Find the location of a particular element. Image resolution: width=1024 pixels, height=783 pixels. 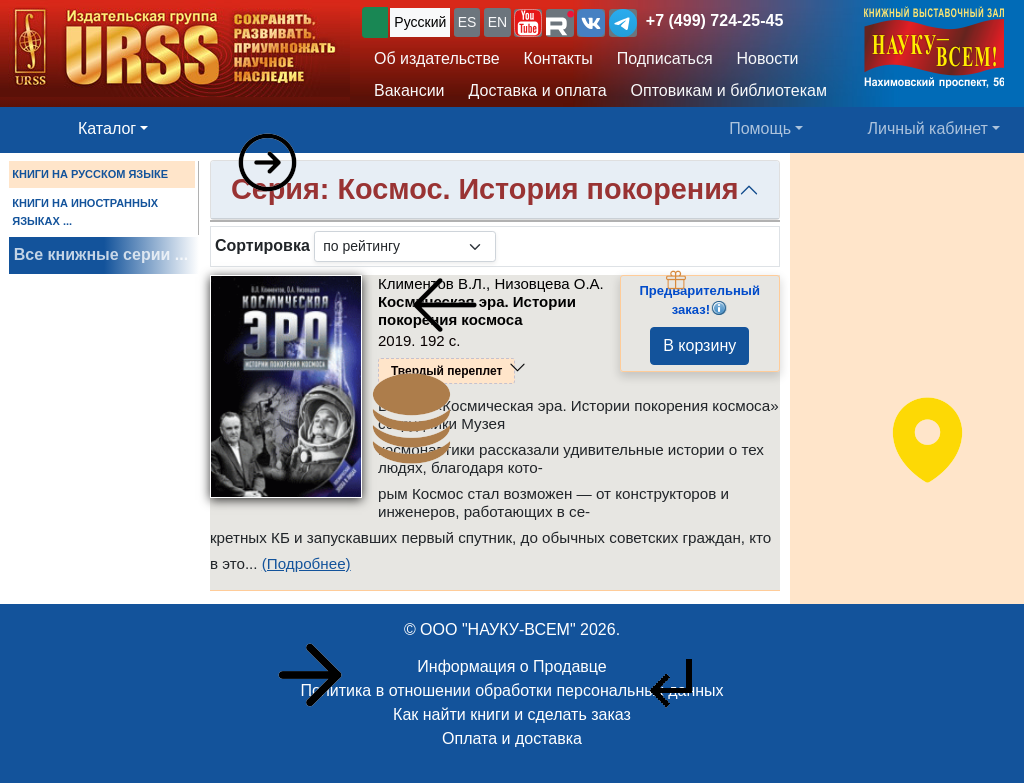

view database or data storage is located at coordinates (411, 418).